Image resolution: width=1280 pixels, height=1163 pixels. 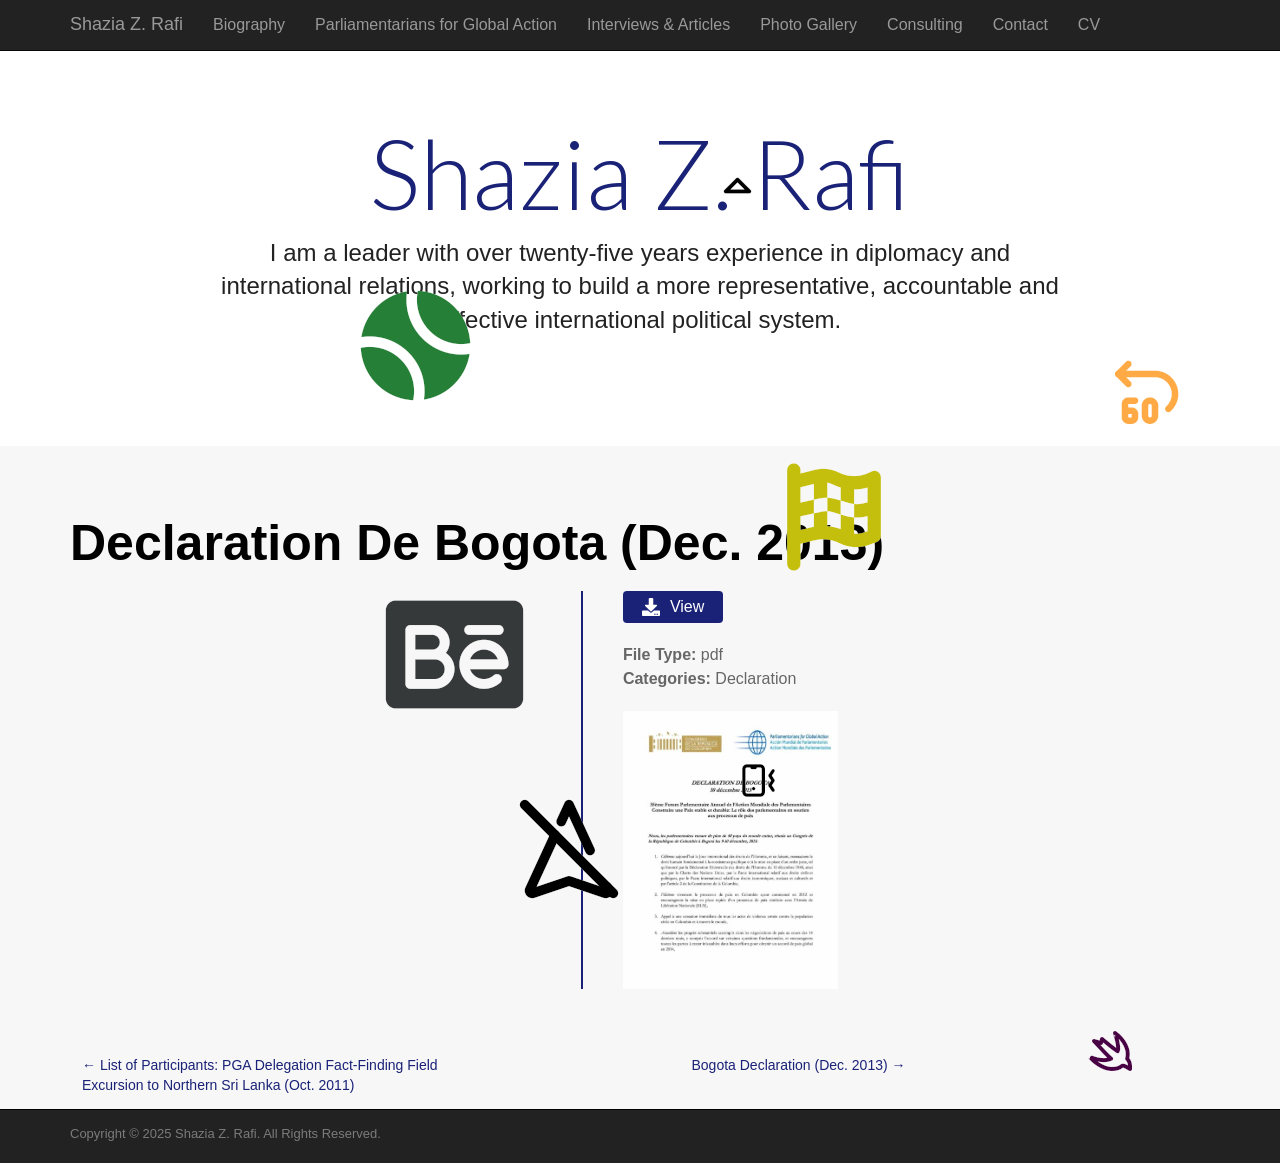 I want to click on view behance portfolio, so click(x=454, y=654).